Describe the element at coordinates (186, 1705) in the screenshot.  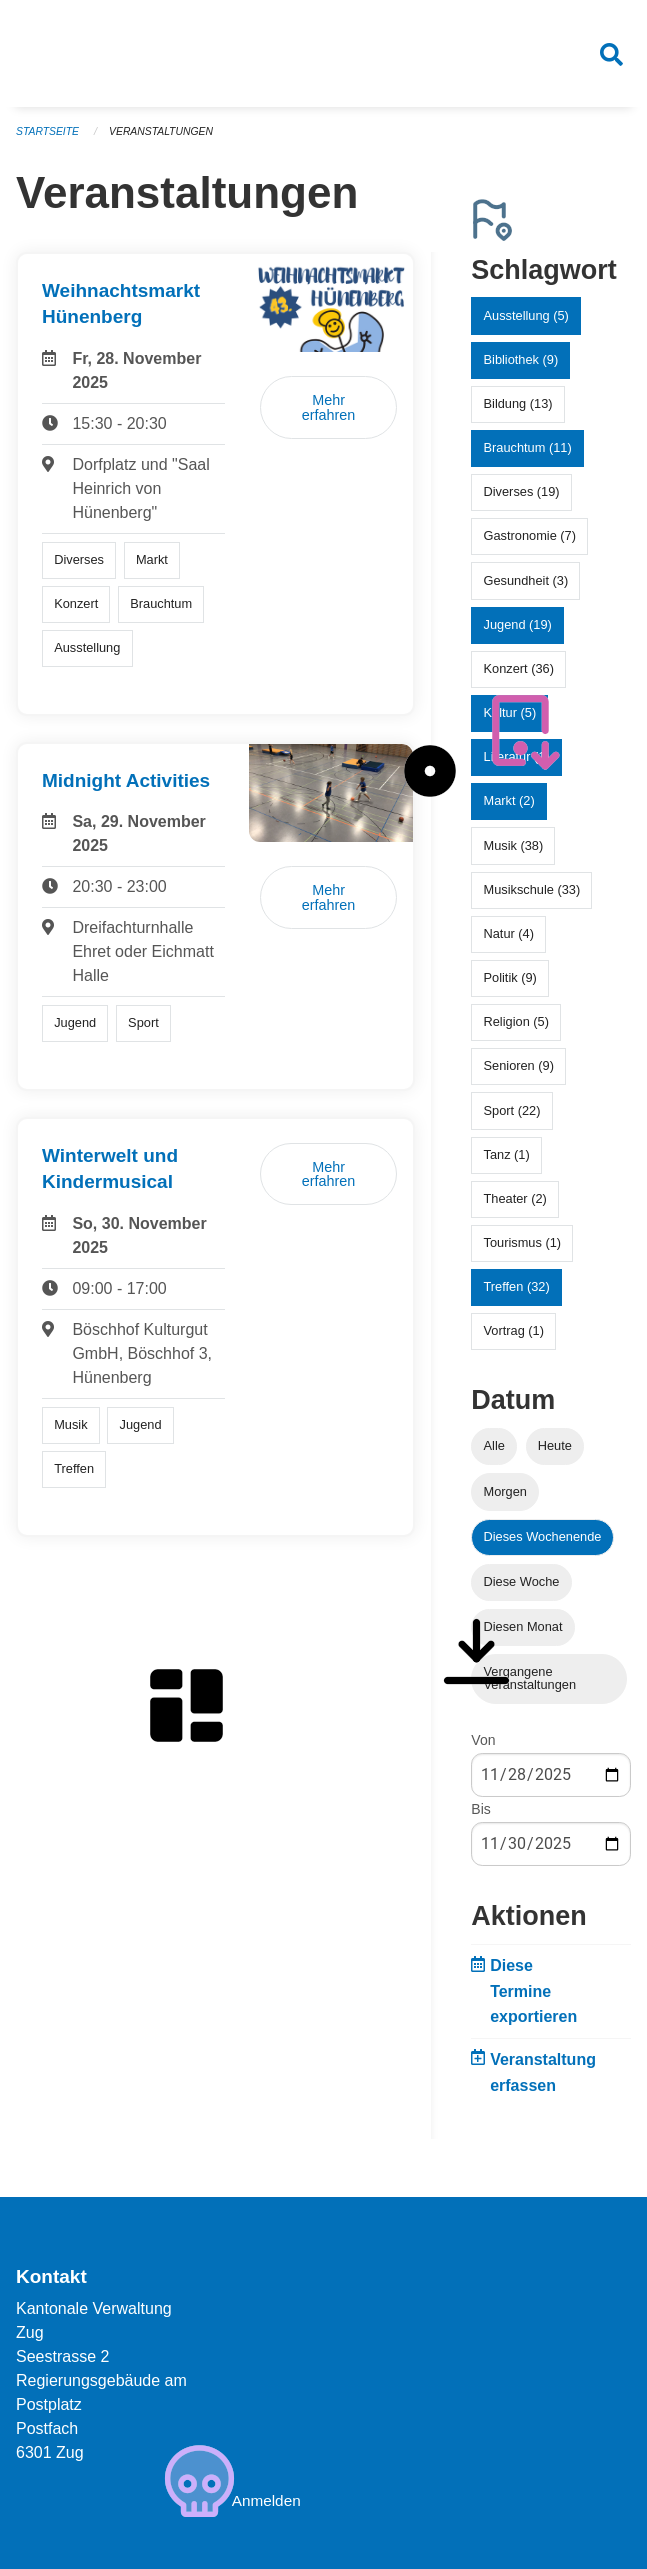
I see `switch to board or grid layout view` at that location.